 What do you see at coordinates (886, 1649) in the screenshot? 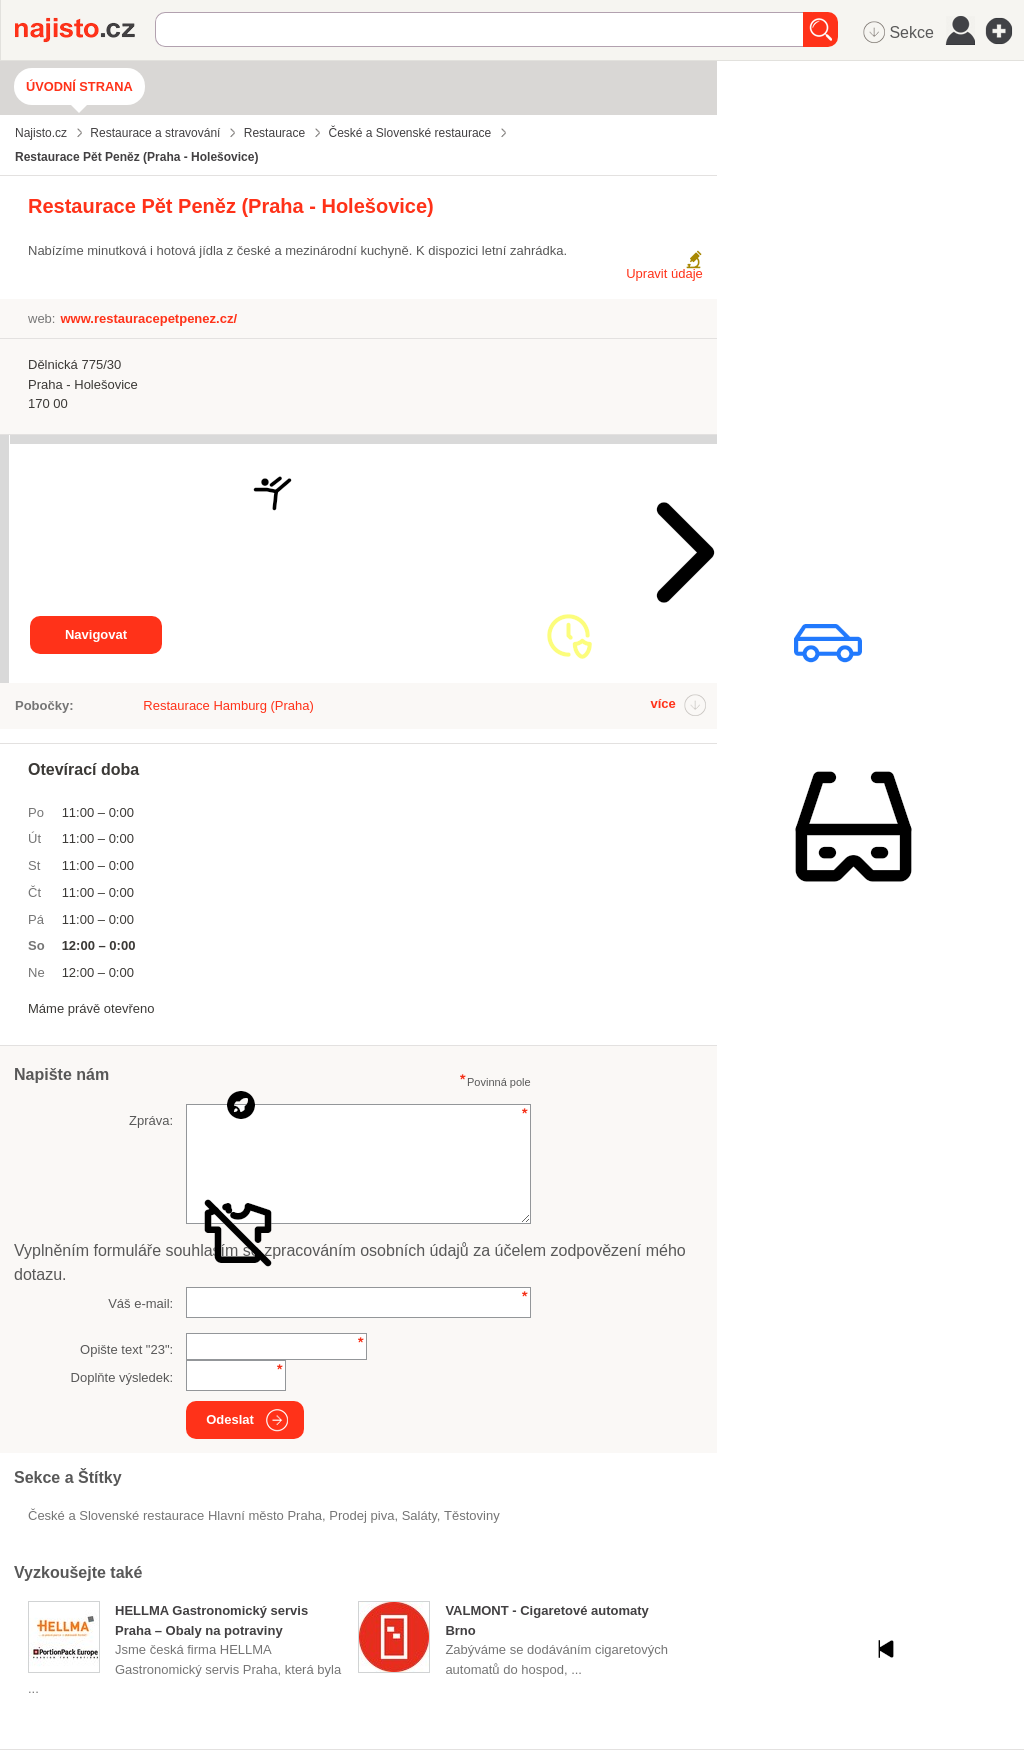
I see `skip to the previous track` at bounding box center [886, 1649].